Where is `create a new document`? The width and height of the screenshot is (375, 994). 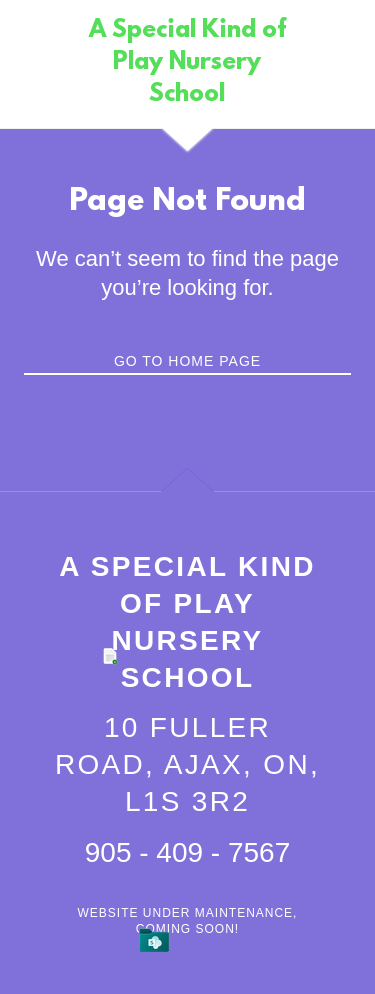 create a new document is located at coordinates (110, 656).